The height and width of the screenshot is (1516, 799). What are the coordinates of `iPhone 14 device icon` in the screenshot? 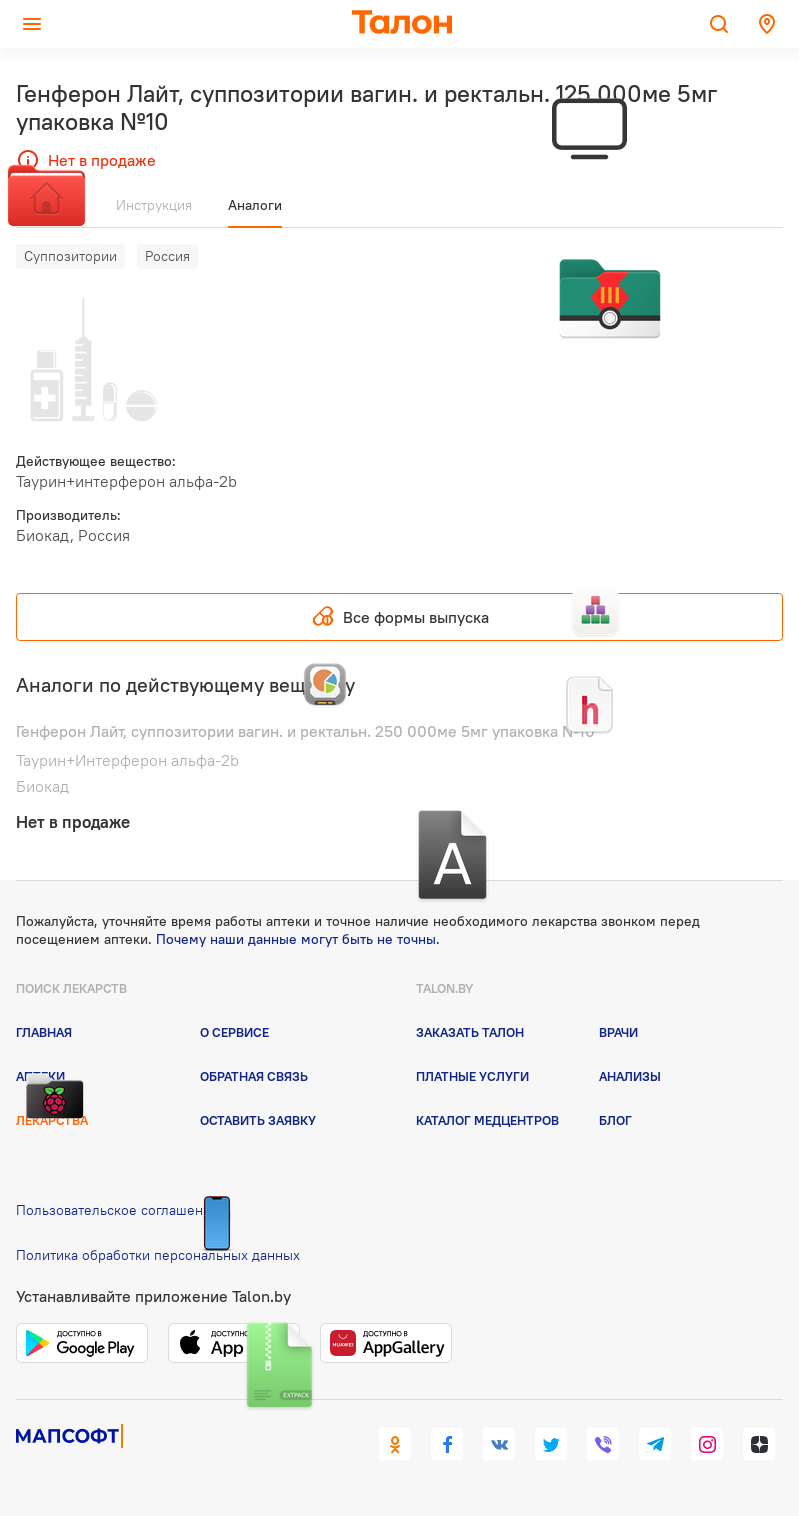 It's located at (217, 1224).